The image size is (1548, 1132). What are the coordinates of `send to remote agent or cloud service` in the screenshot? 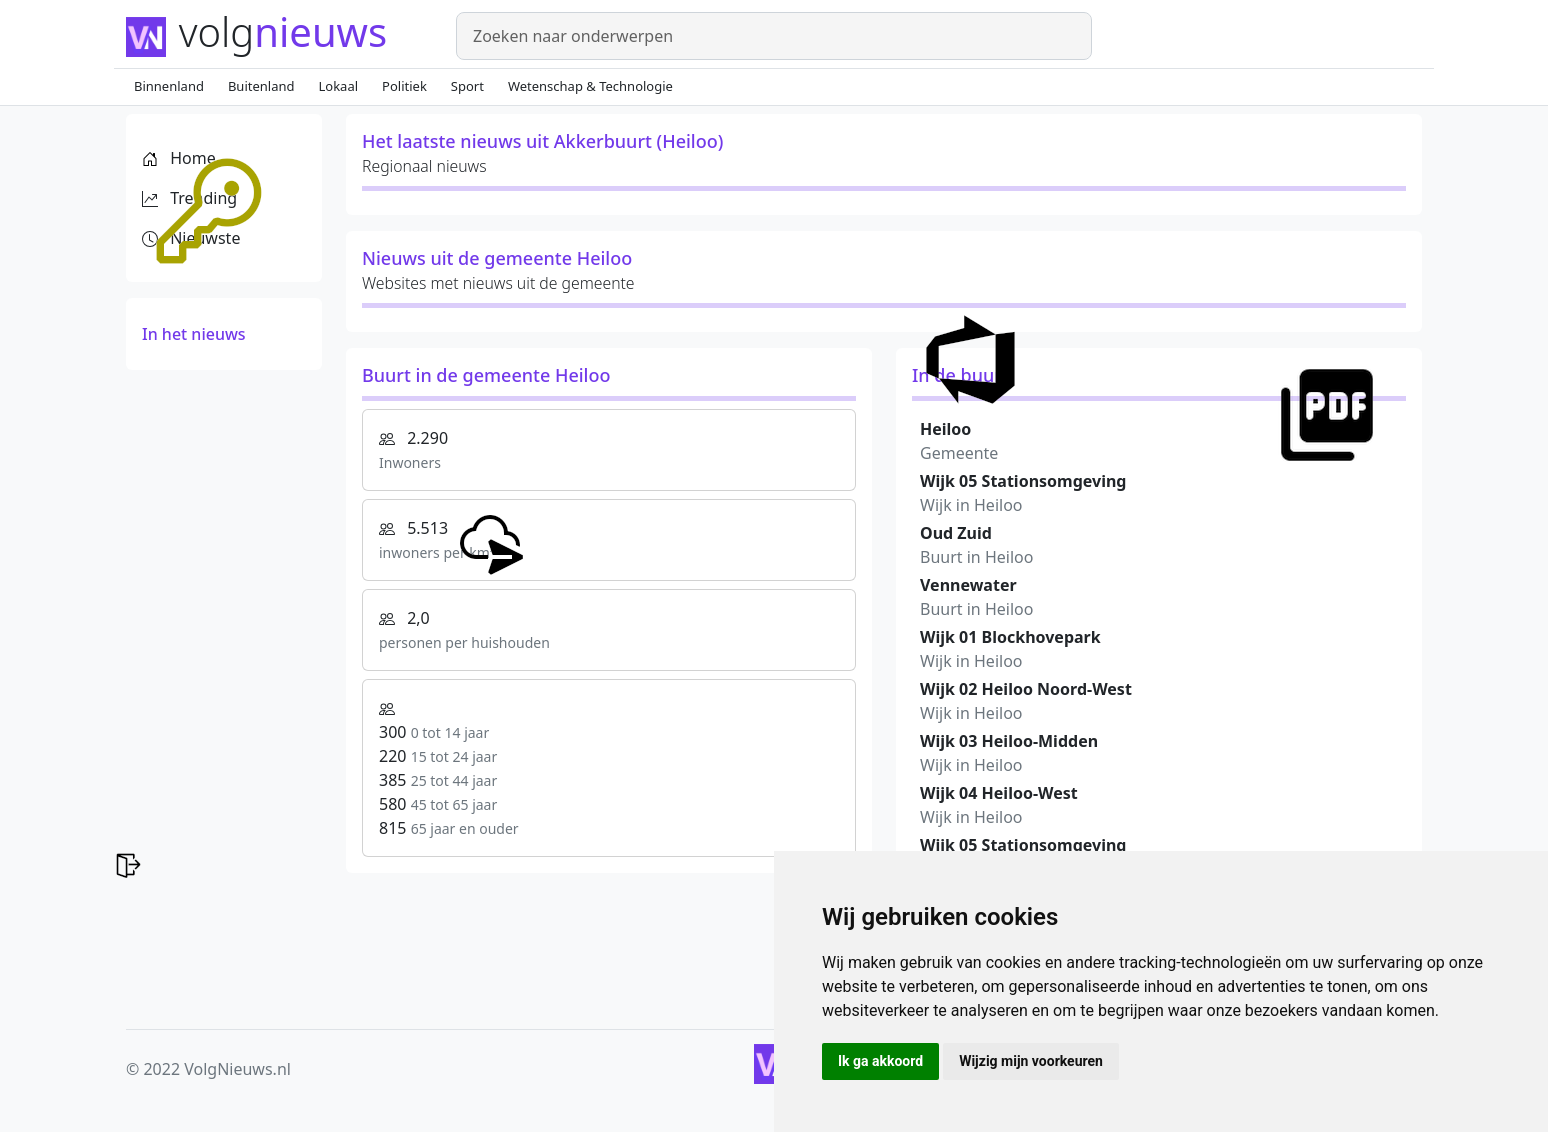 It's located at (492, 543).